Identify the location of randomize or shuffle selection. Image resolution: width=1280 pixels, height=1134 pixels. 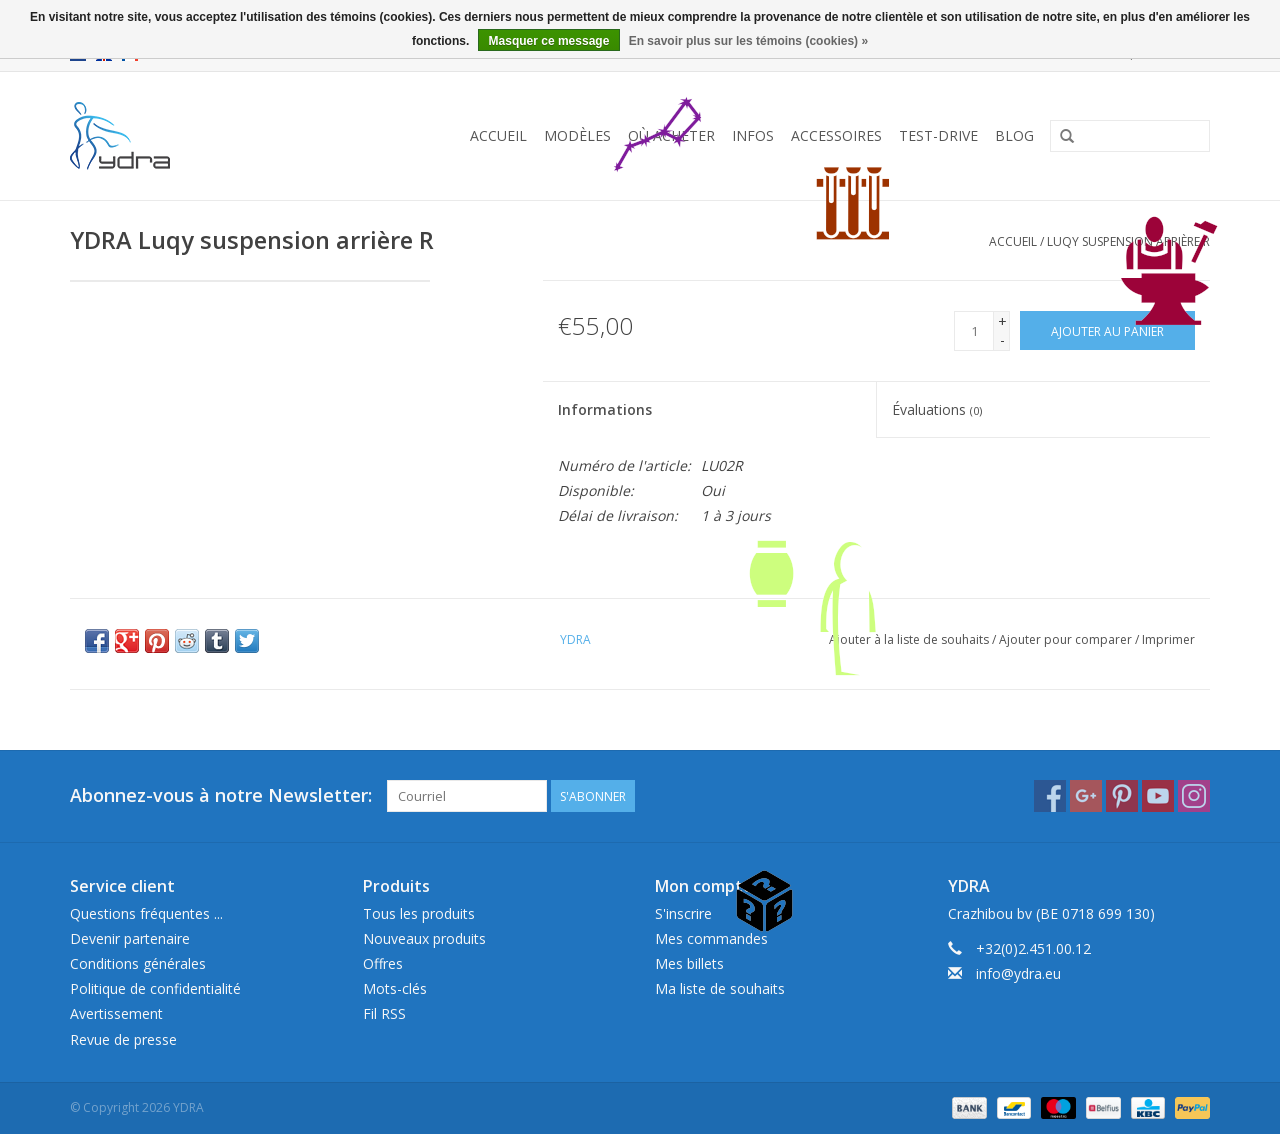
(764, 901).